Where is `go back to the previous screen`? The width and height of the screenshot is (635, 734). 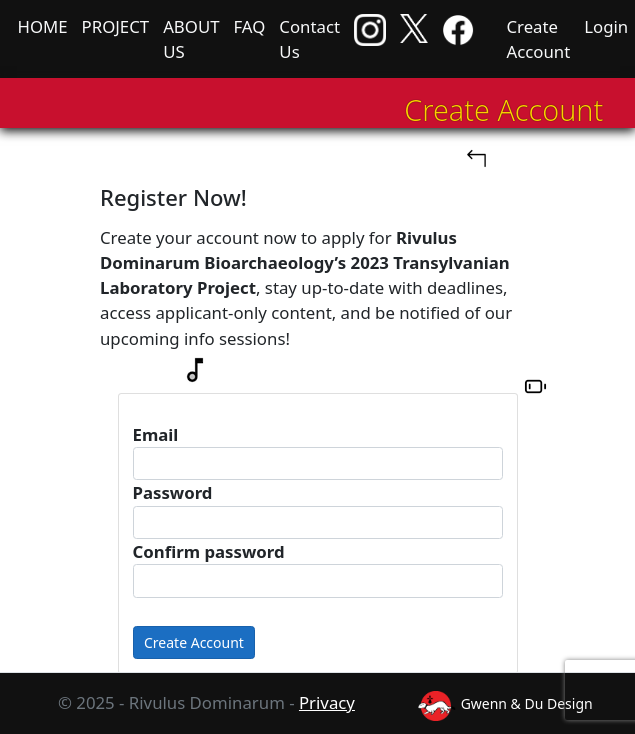 go back to the previous screen is located at coordinates (476, 158).